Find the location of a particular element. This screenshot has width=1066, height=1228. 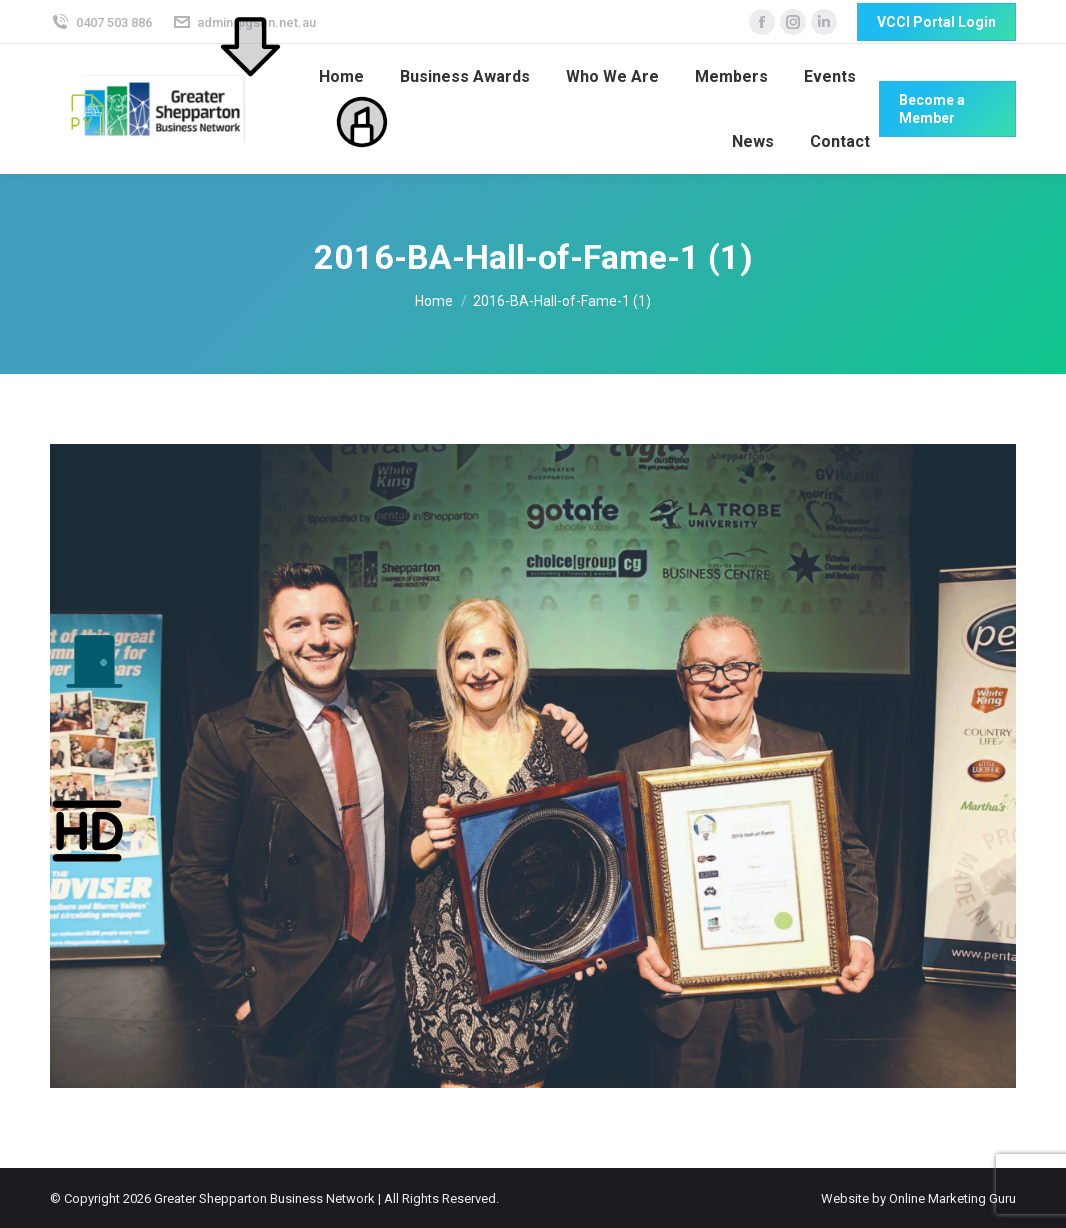

activate highlighter tool for text markup is located at coordinates (362, 122).